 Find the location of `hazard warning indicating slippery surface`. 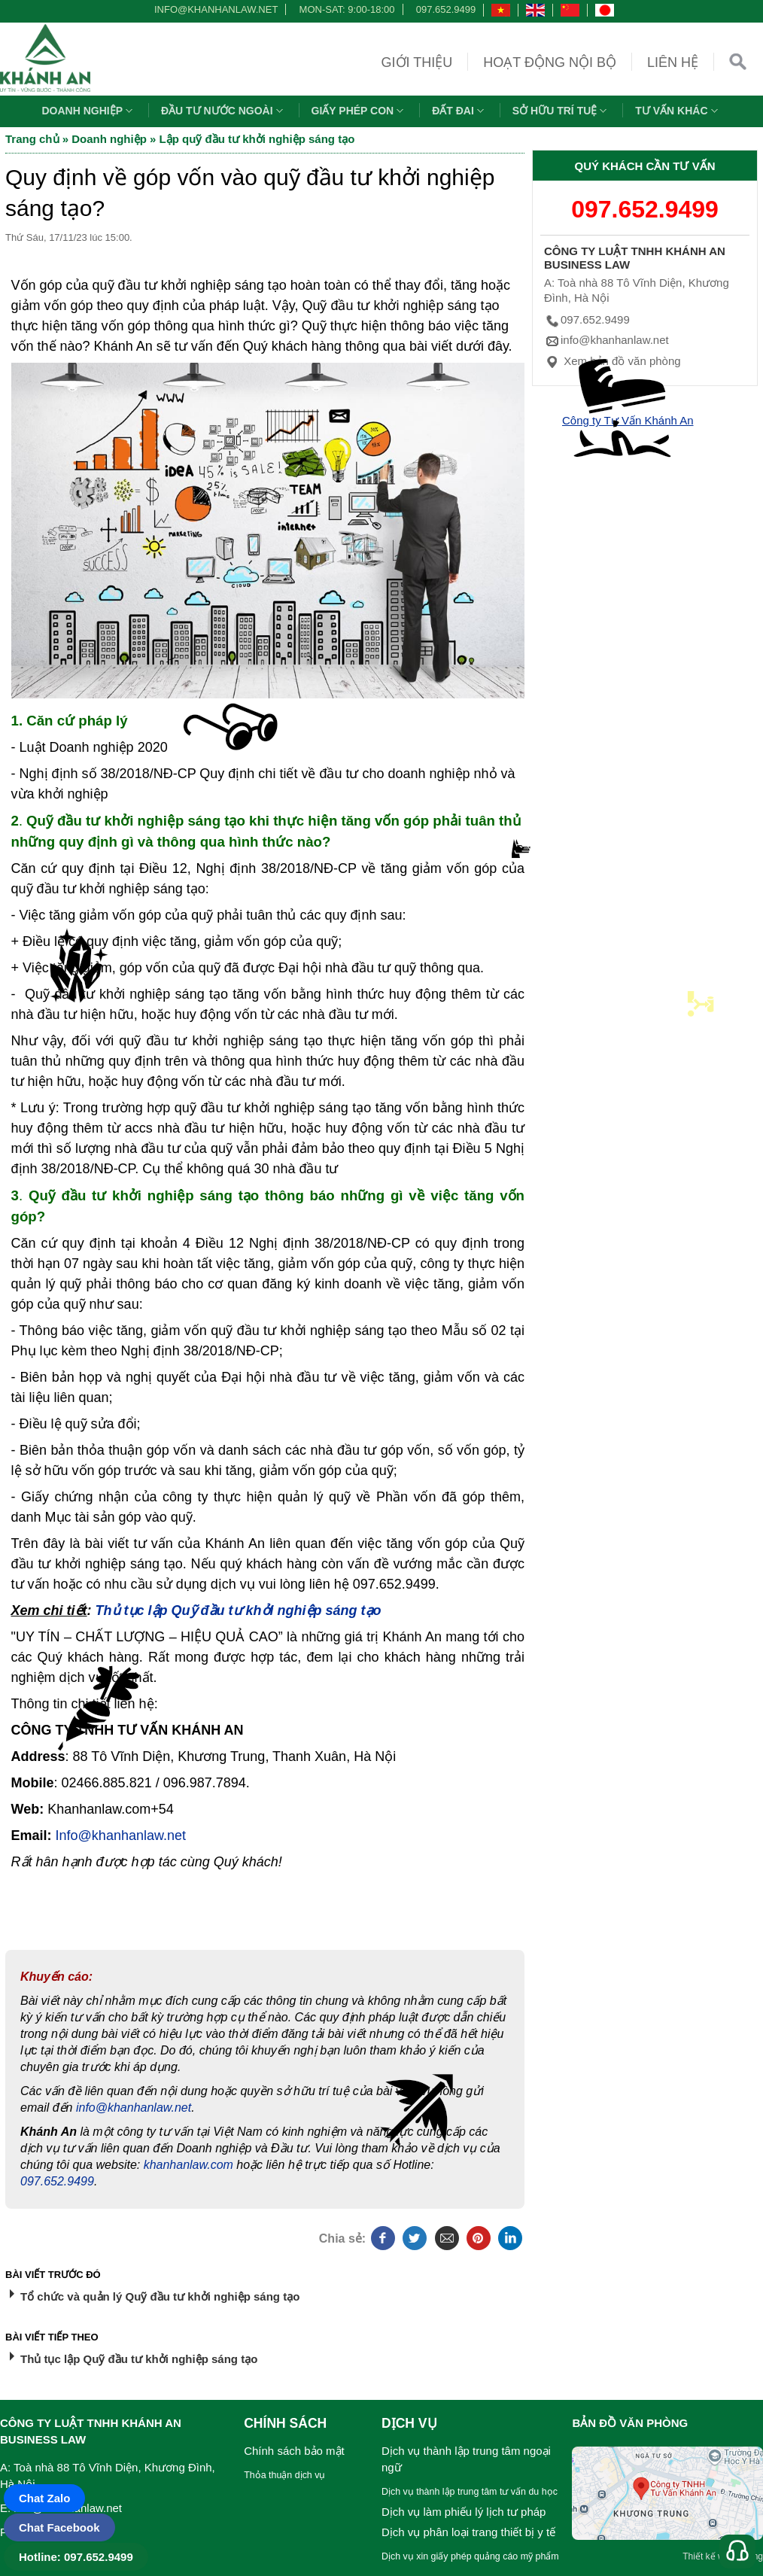

hazard warning indicating slippery surface is located at coordinates (622, 407).